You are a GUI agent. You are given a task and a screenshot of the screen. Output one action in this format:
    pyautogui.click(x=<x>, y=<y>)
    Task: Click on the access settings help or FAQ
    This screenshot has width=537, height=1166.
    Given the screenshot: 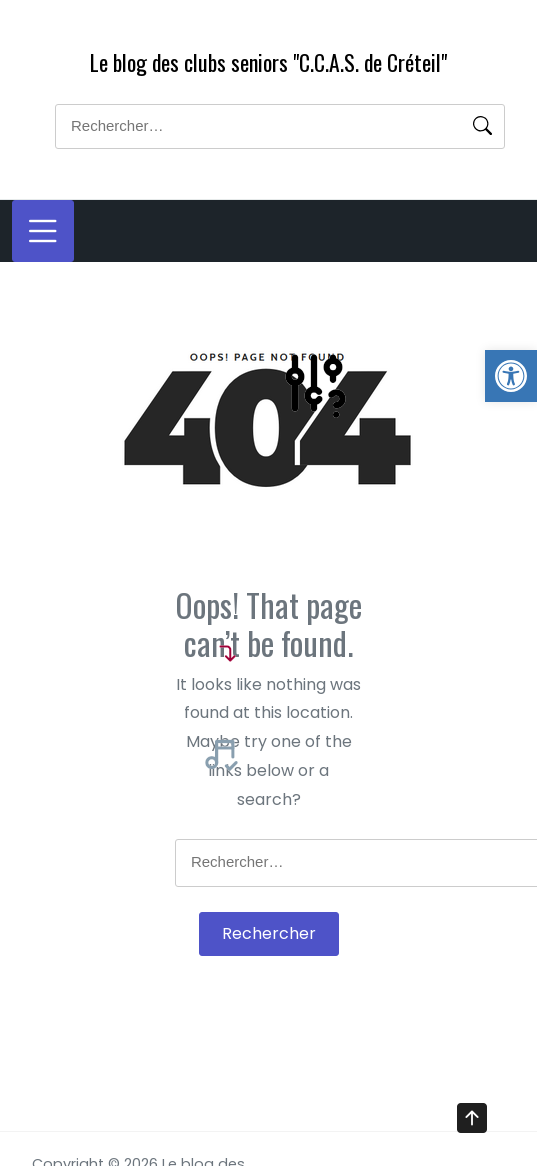 What is the action you would take?
    pyautogui.click(x=314, y=383)
    